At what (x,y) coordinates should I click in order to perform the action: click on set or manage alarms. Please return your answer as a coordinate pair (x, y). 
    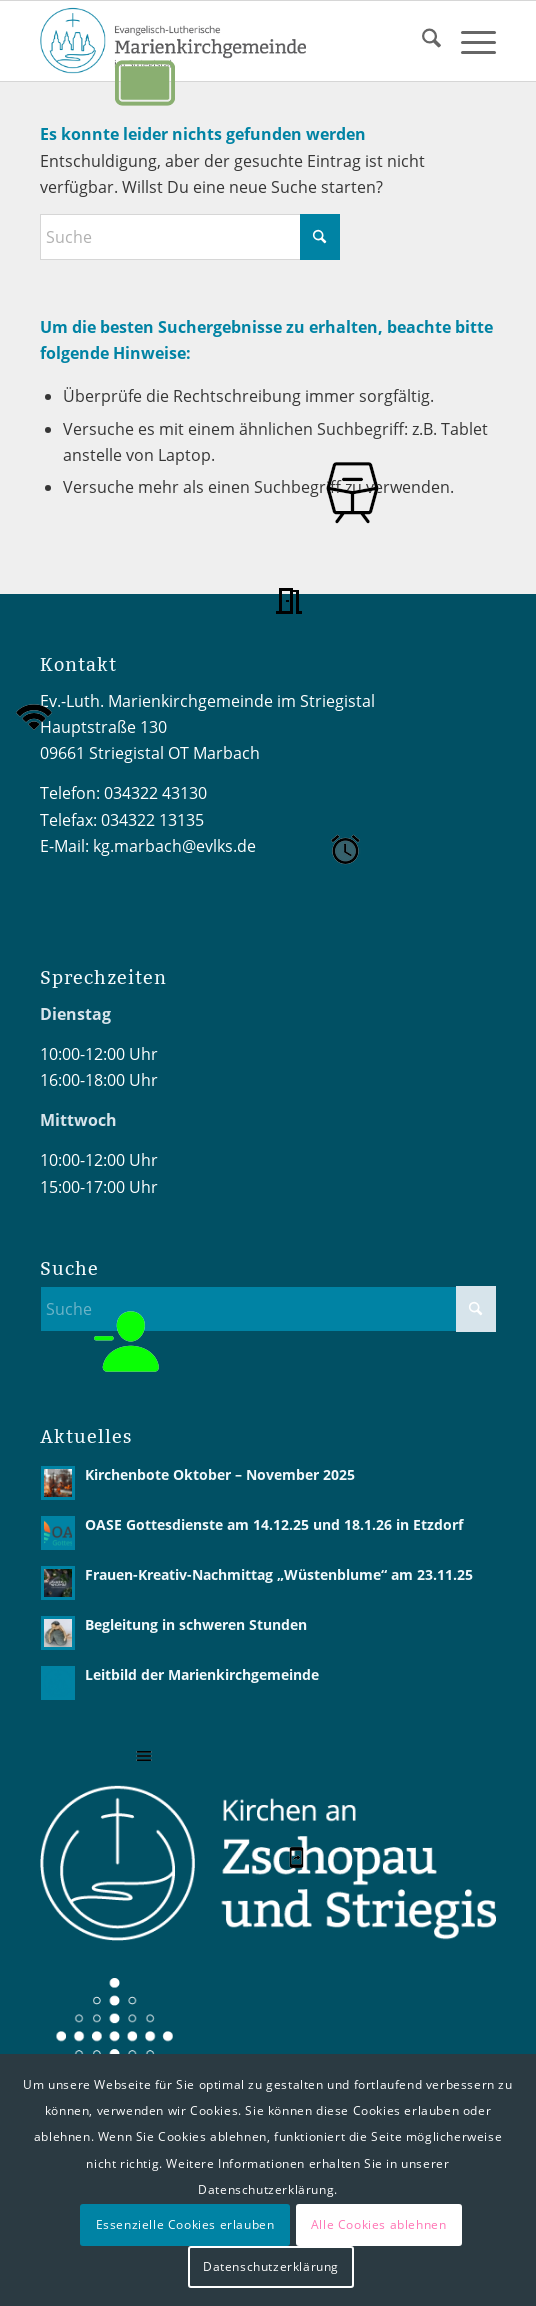
    Looking at the image, I should click on (345, 849).